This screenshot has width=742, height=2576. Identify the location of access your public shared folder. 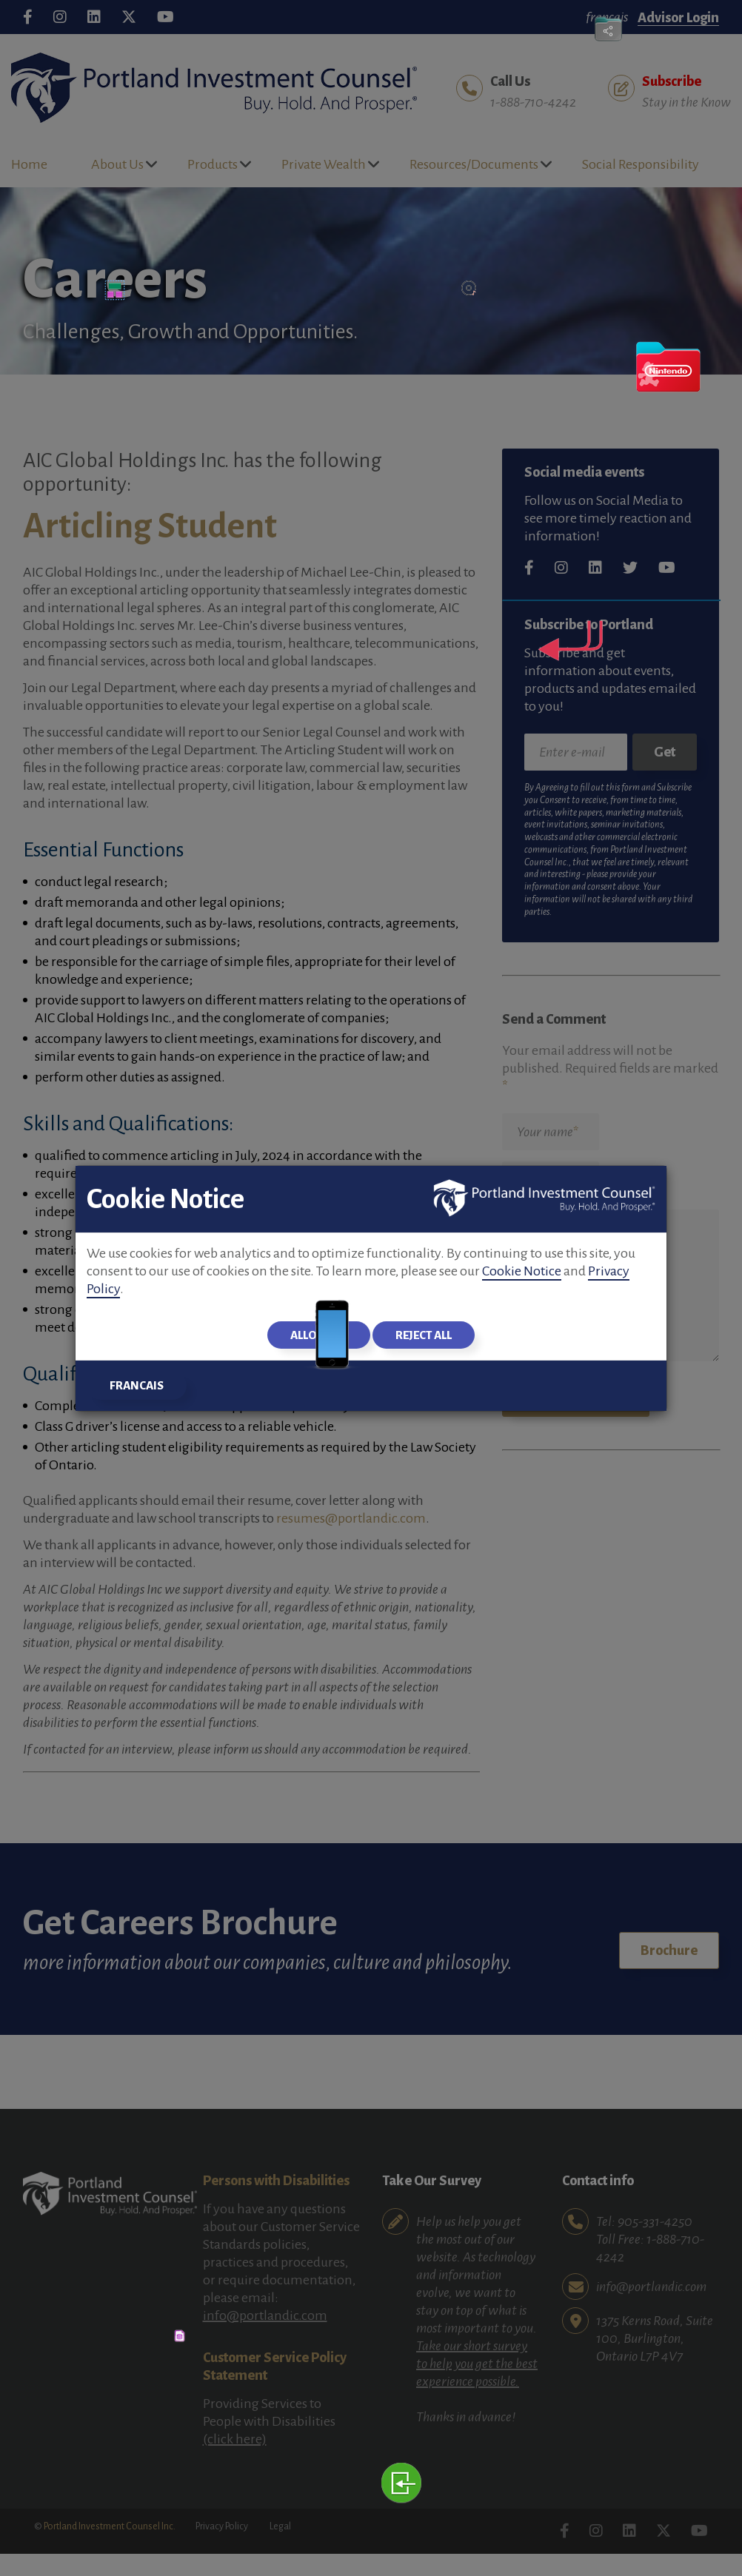
(608, 28).